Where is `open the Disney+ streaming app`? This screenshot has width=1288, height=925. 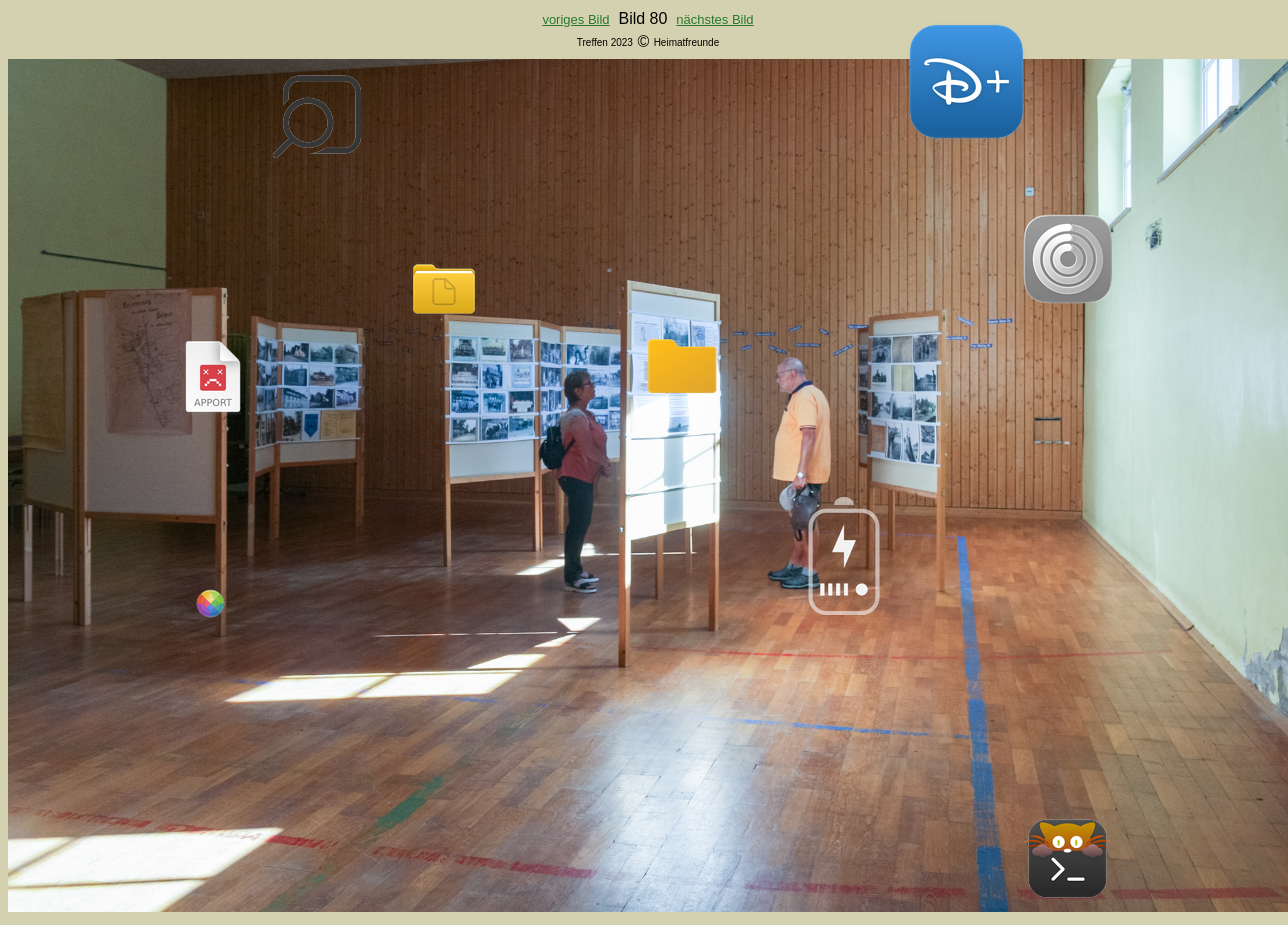
open the Disney+ streaming app is located at coordinates (966, 81).